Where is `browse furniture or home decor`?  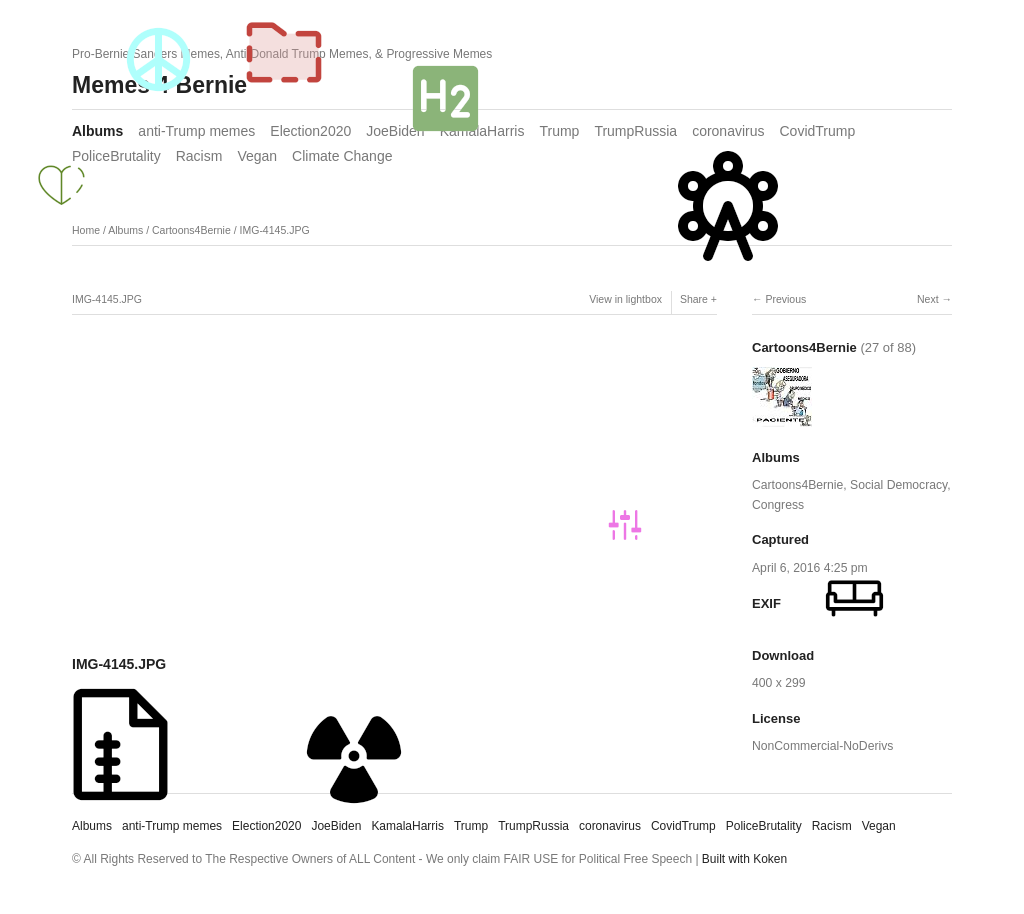
browse furniture or home decor is located at coordinates (854, 597).